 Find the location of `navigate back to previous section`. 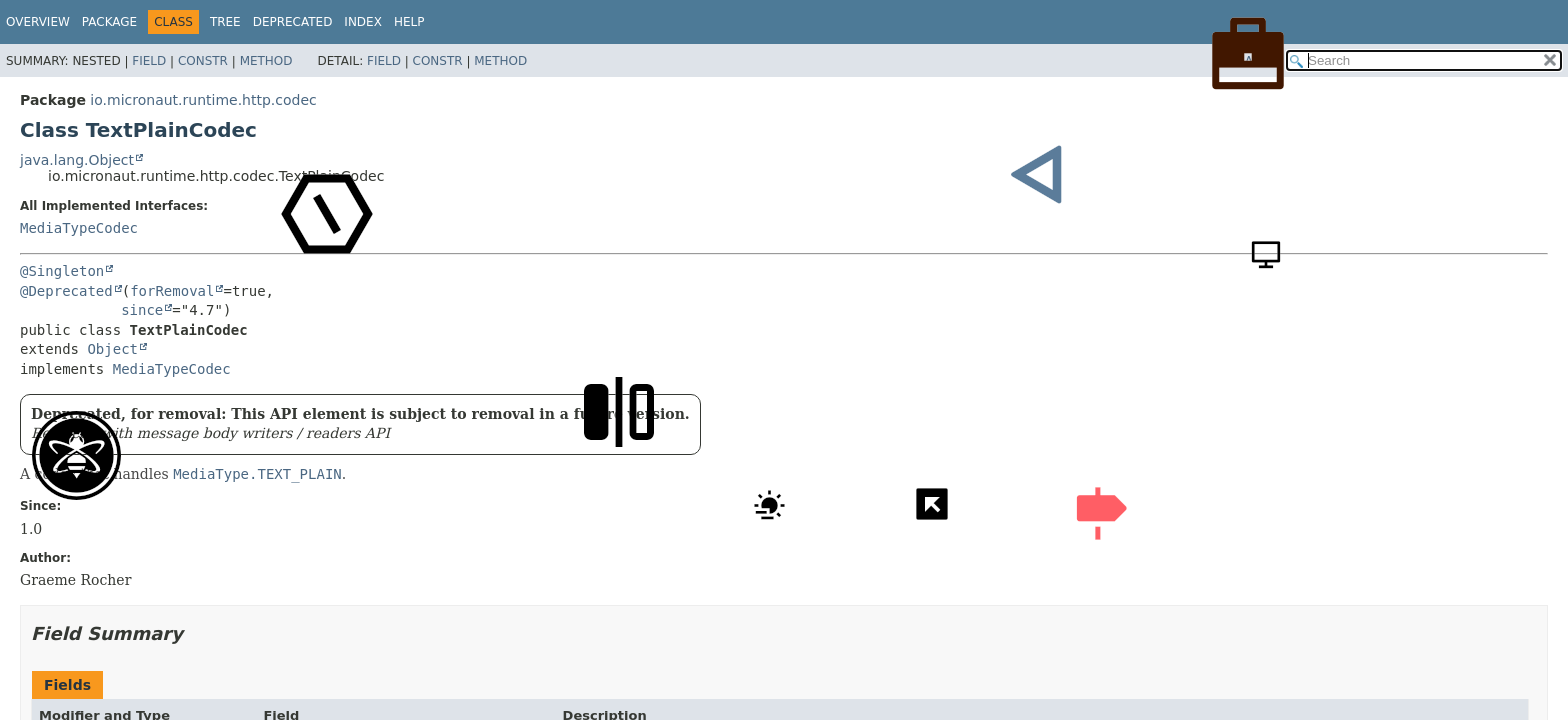

navigate back to previous section is located at coordinates (932, 504).